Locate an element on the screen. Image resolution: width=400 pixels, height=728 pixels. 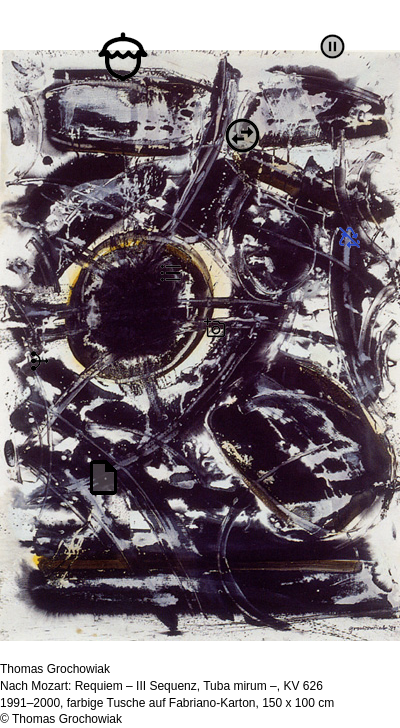
add a new photo is located at coordinates (215, 328).